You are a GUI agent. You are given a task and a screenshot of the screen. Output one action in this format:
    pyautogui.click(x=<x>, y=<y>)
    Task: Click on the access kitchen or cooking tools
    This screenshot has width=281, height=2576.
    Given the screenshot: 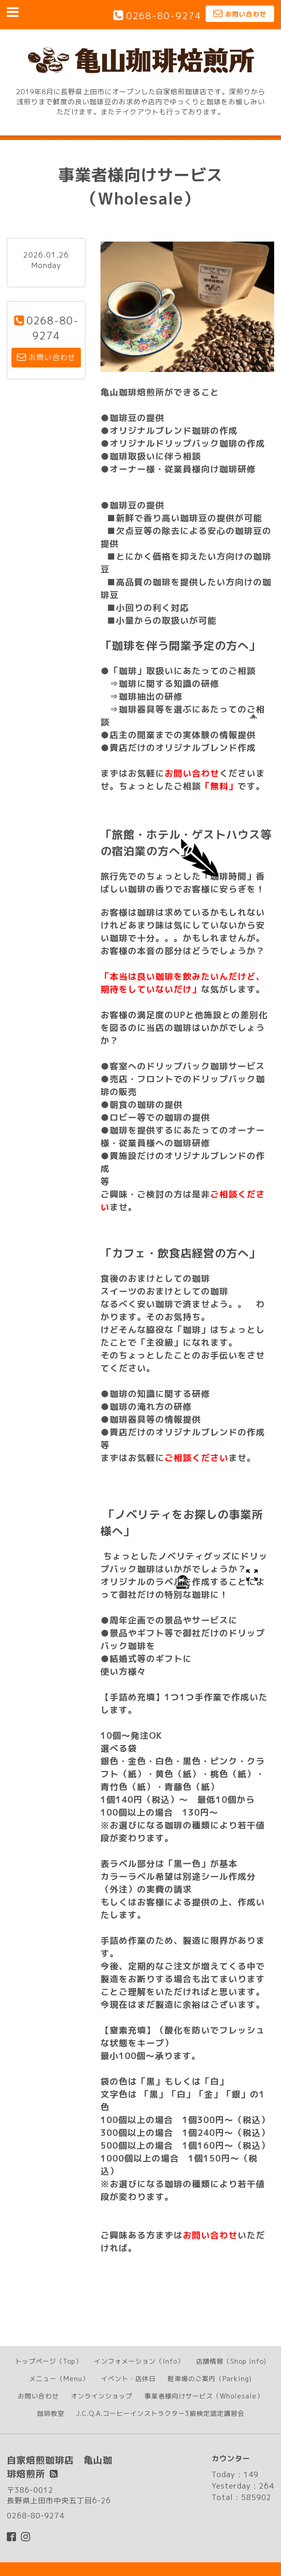 What is the action you would take?
    pyautogui.click(x=182, y=1582)
    